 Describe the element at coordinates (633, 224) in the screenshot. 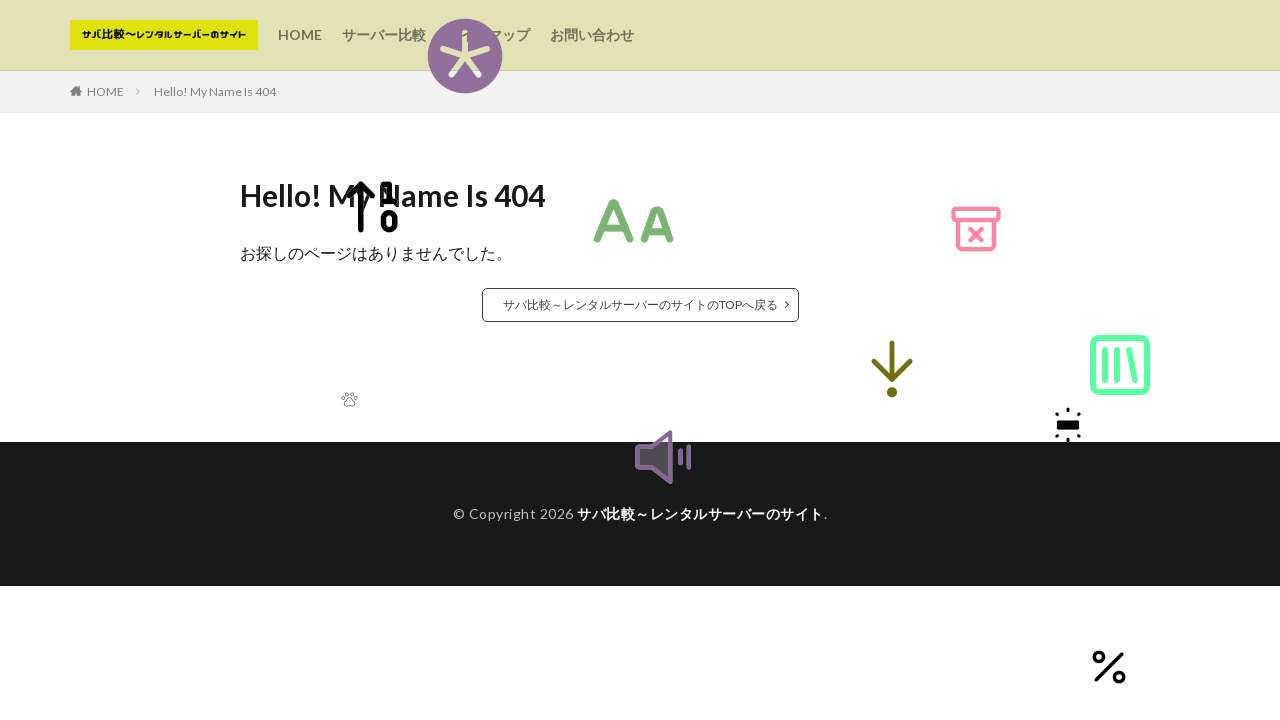

I see `adjust text size settings` at that location.